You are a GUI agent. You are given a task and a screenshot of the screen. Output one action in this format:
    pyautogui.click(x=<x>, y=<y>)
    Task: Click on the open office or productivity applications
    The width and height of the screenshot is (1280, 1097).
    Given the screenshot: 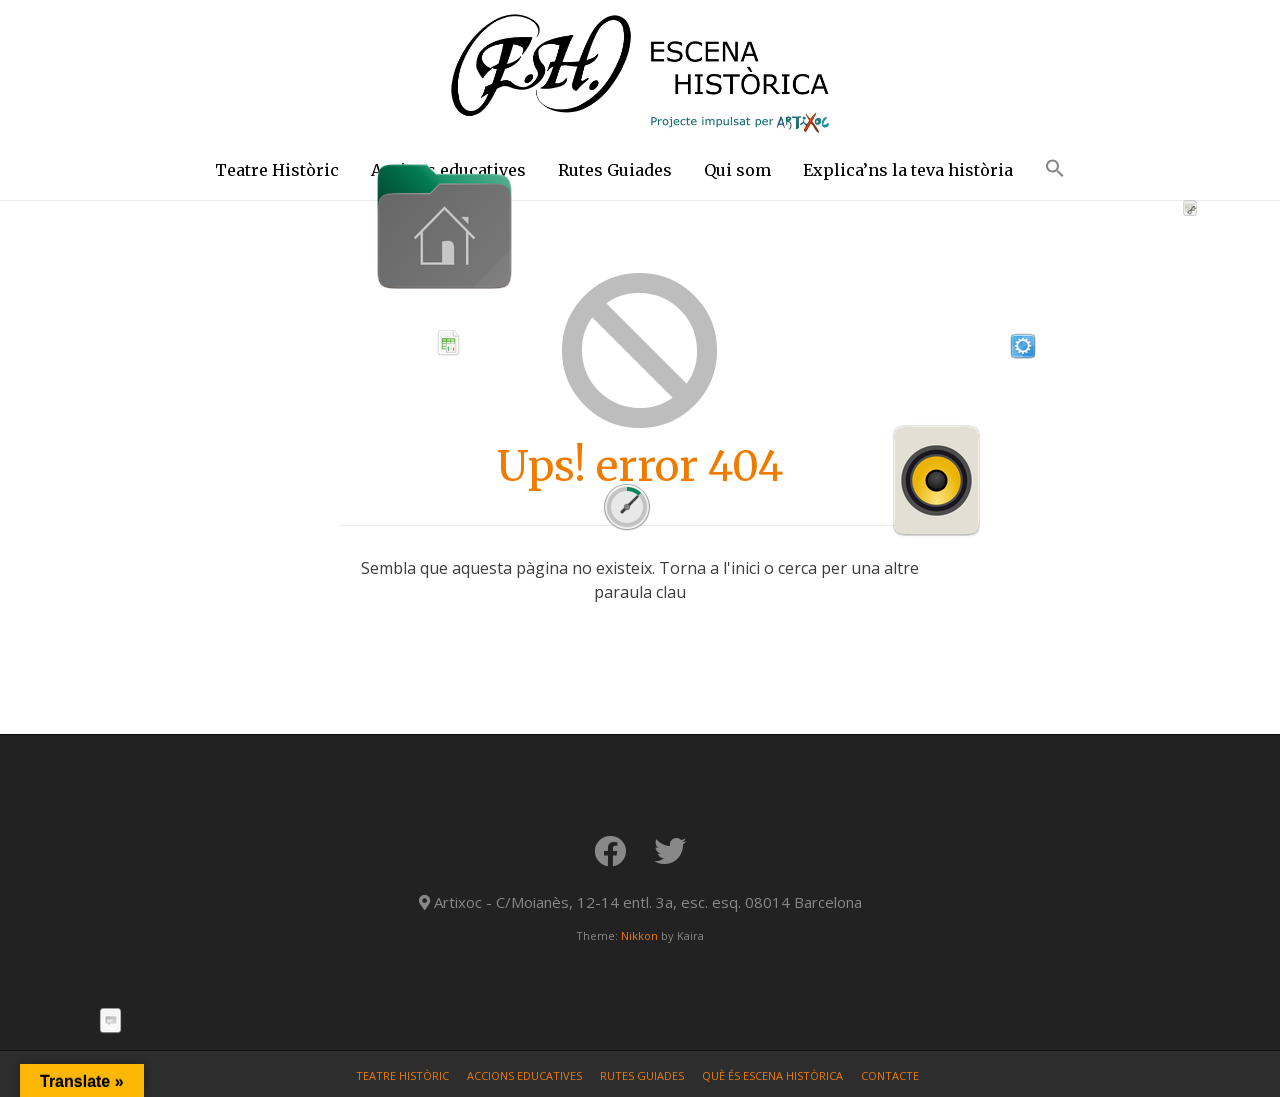 What is the action you would take?
    pyautogui.click(x=1190, y=208)
    